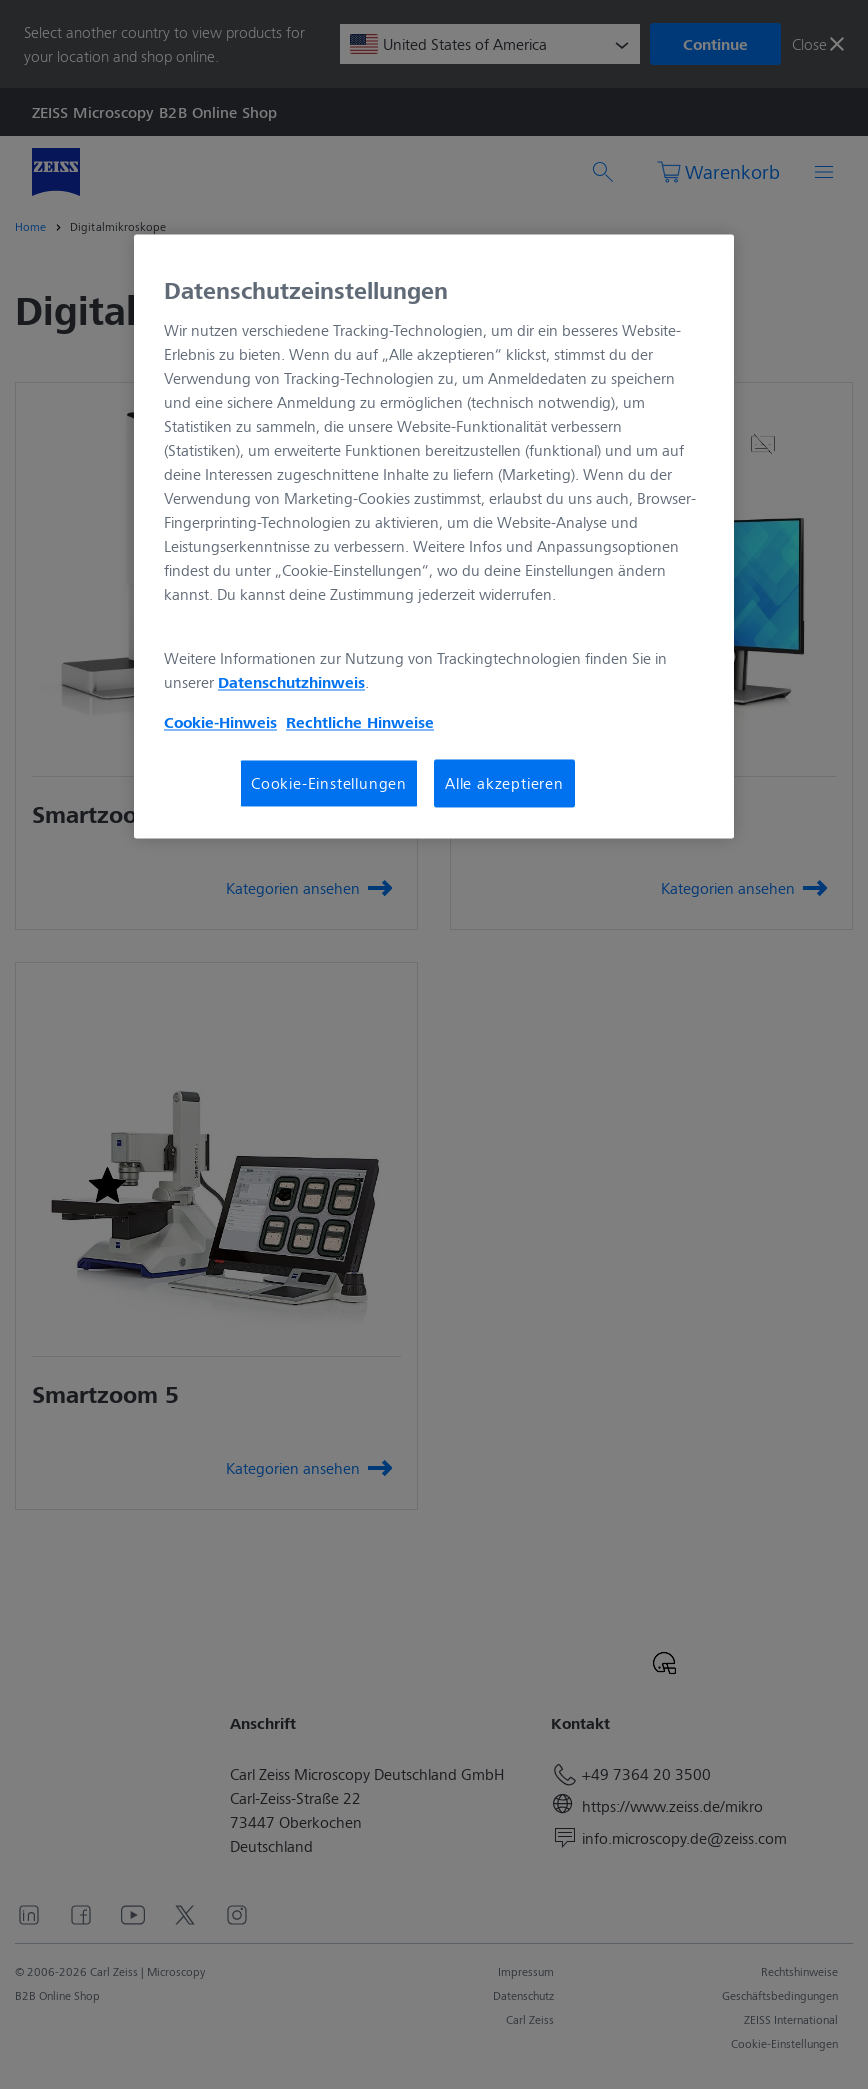 This screenshot has height=2089, width=868. I want to click on add item to favorites, so click(107, 1185).